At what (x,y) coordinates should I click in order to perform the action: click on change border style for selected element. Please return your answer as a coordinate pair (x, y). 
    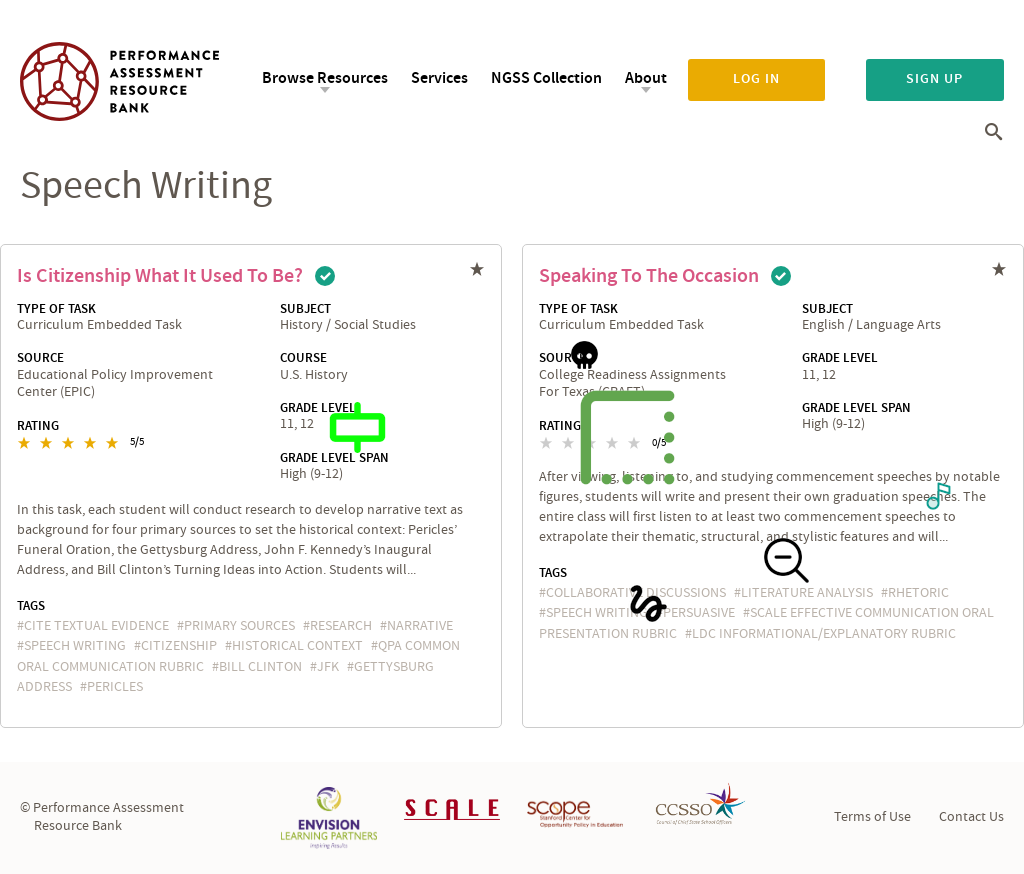
    Looking at the image, I should click on (627, 437).